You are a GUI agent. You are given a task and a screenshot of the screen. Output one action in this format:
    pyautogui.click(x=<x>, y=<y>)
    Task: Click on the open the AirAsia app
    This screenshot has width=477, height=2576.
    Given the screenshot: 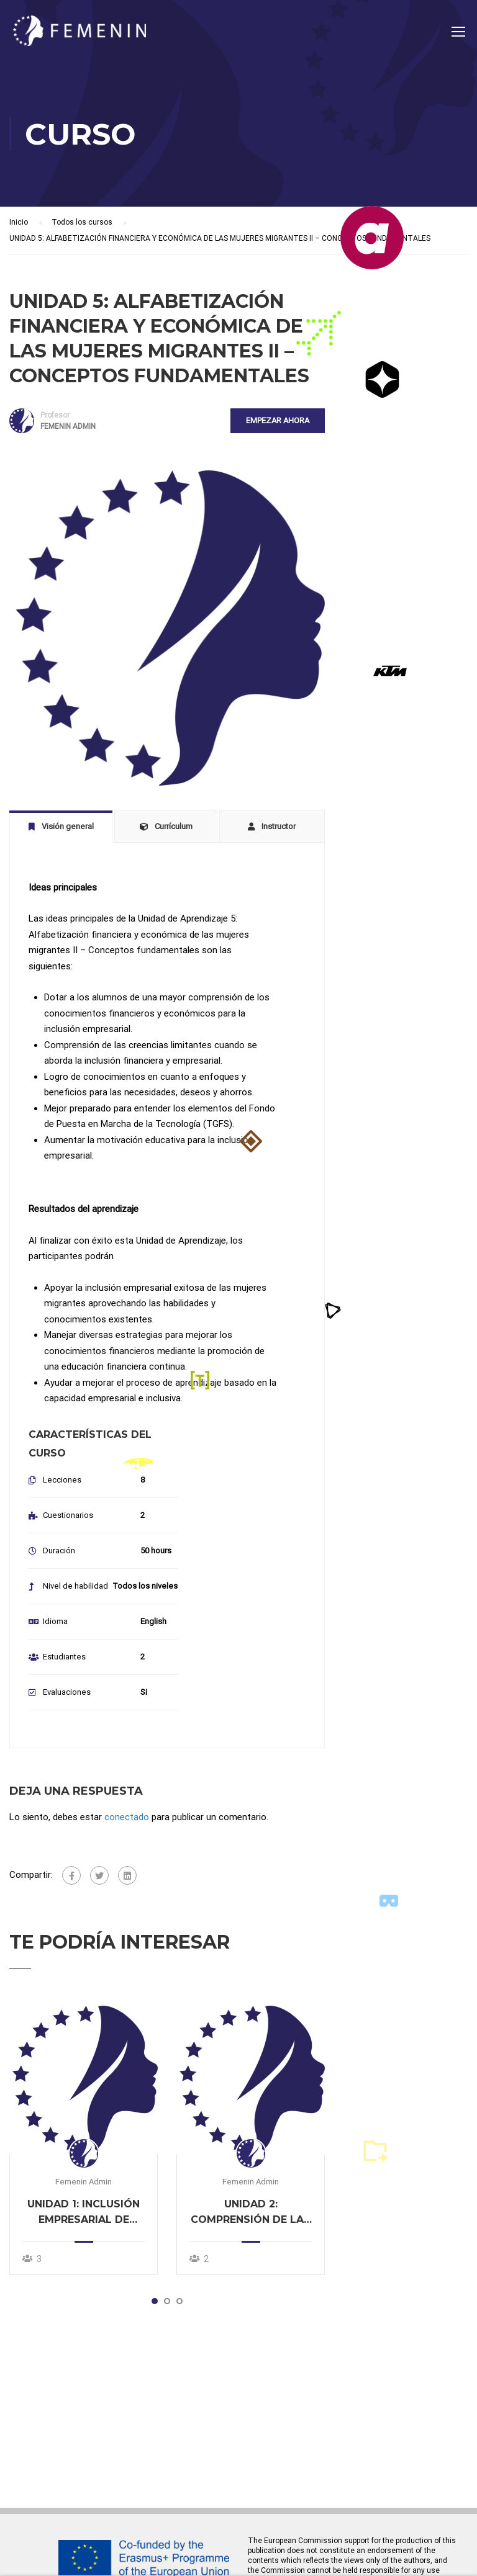 What is the action you would take?
    pyautogui.click(x=372, y=238)
    